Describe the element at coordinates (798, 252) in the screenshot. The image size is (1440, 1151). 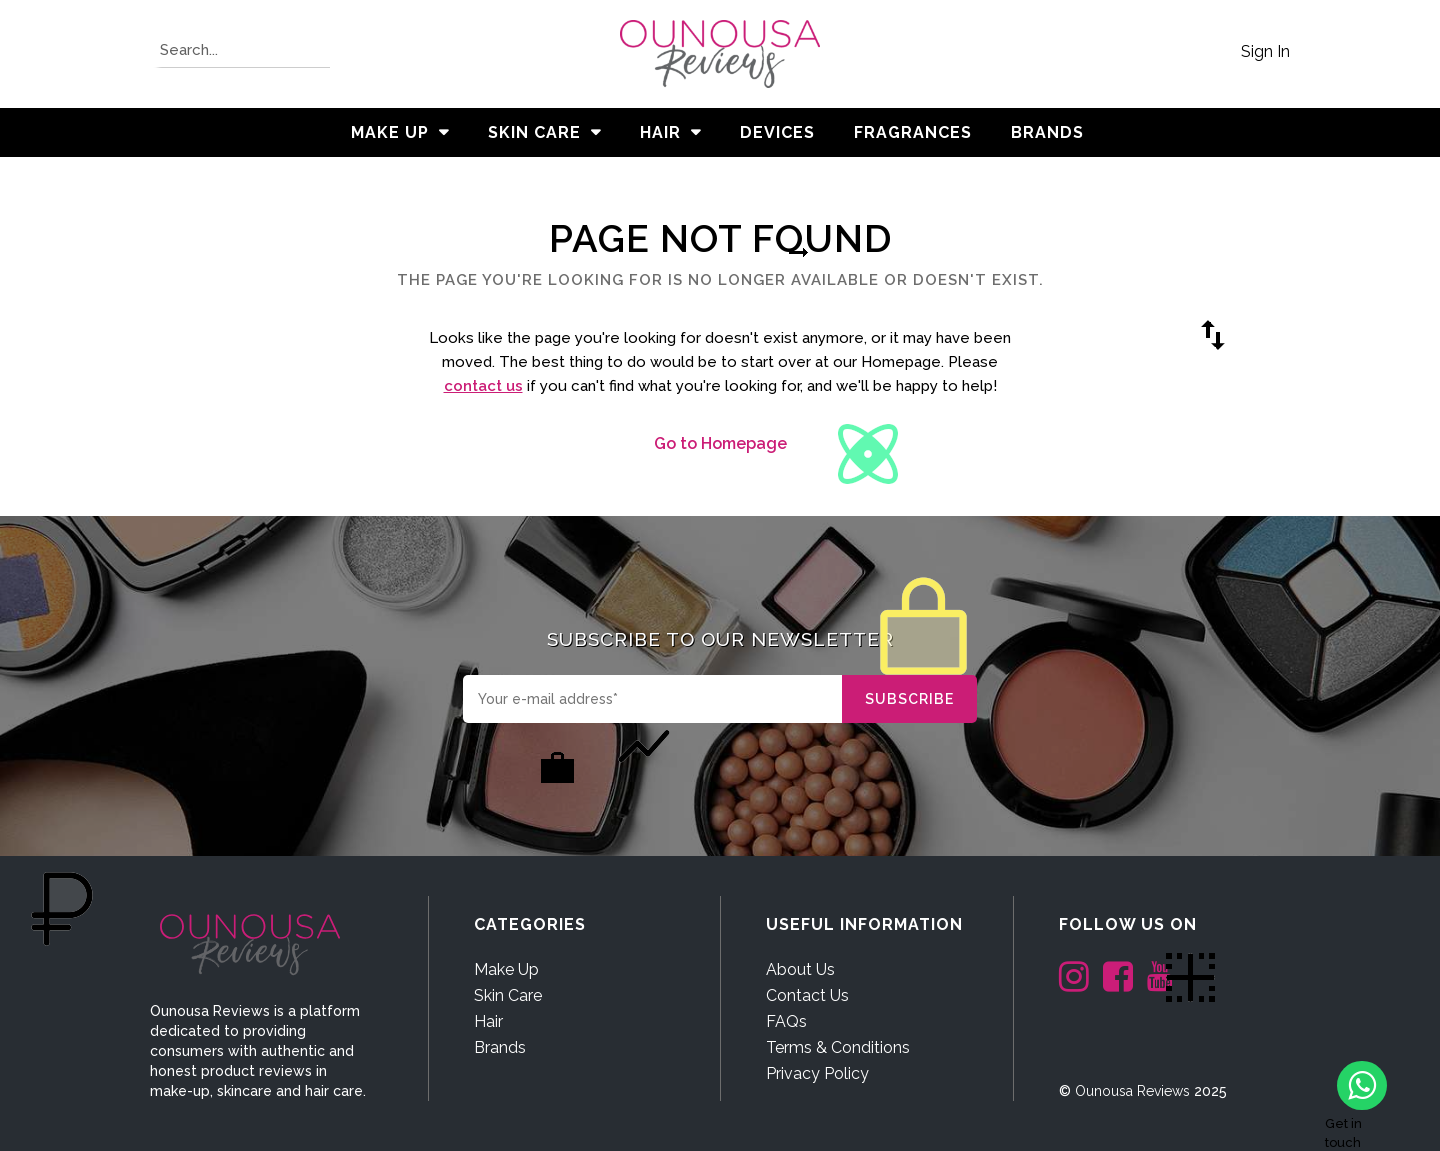
I see `proceed to the next step` at that location.